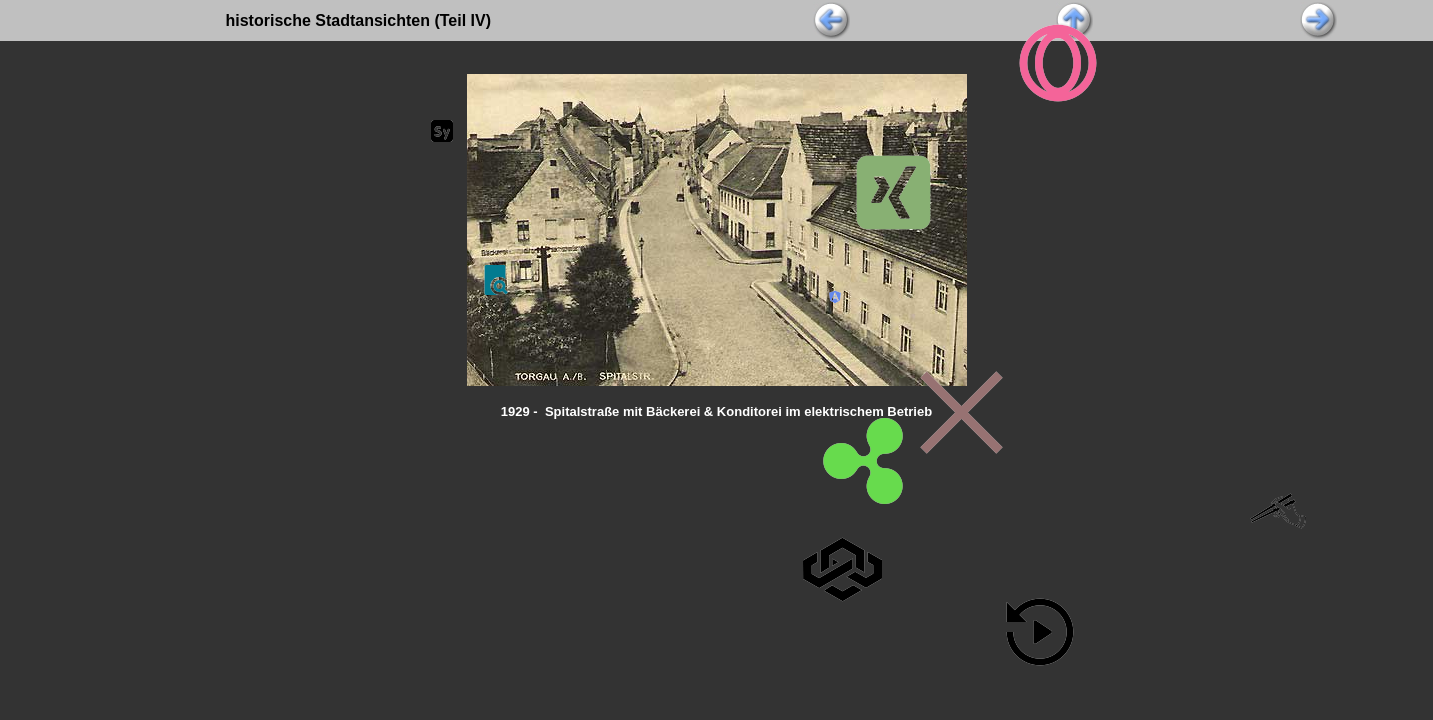 This screenshot has width=1433, height=720. Describe the element at coordinates (863, 461) in the screenshot. I see `Ripple cryptocurrency logo` at that location.